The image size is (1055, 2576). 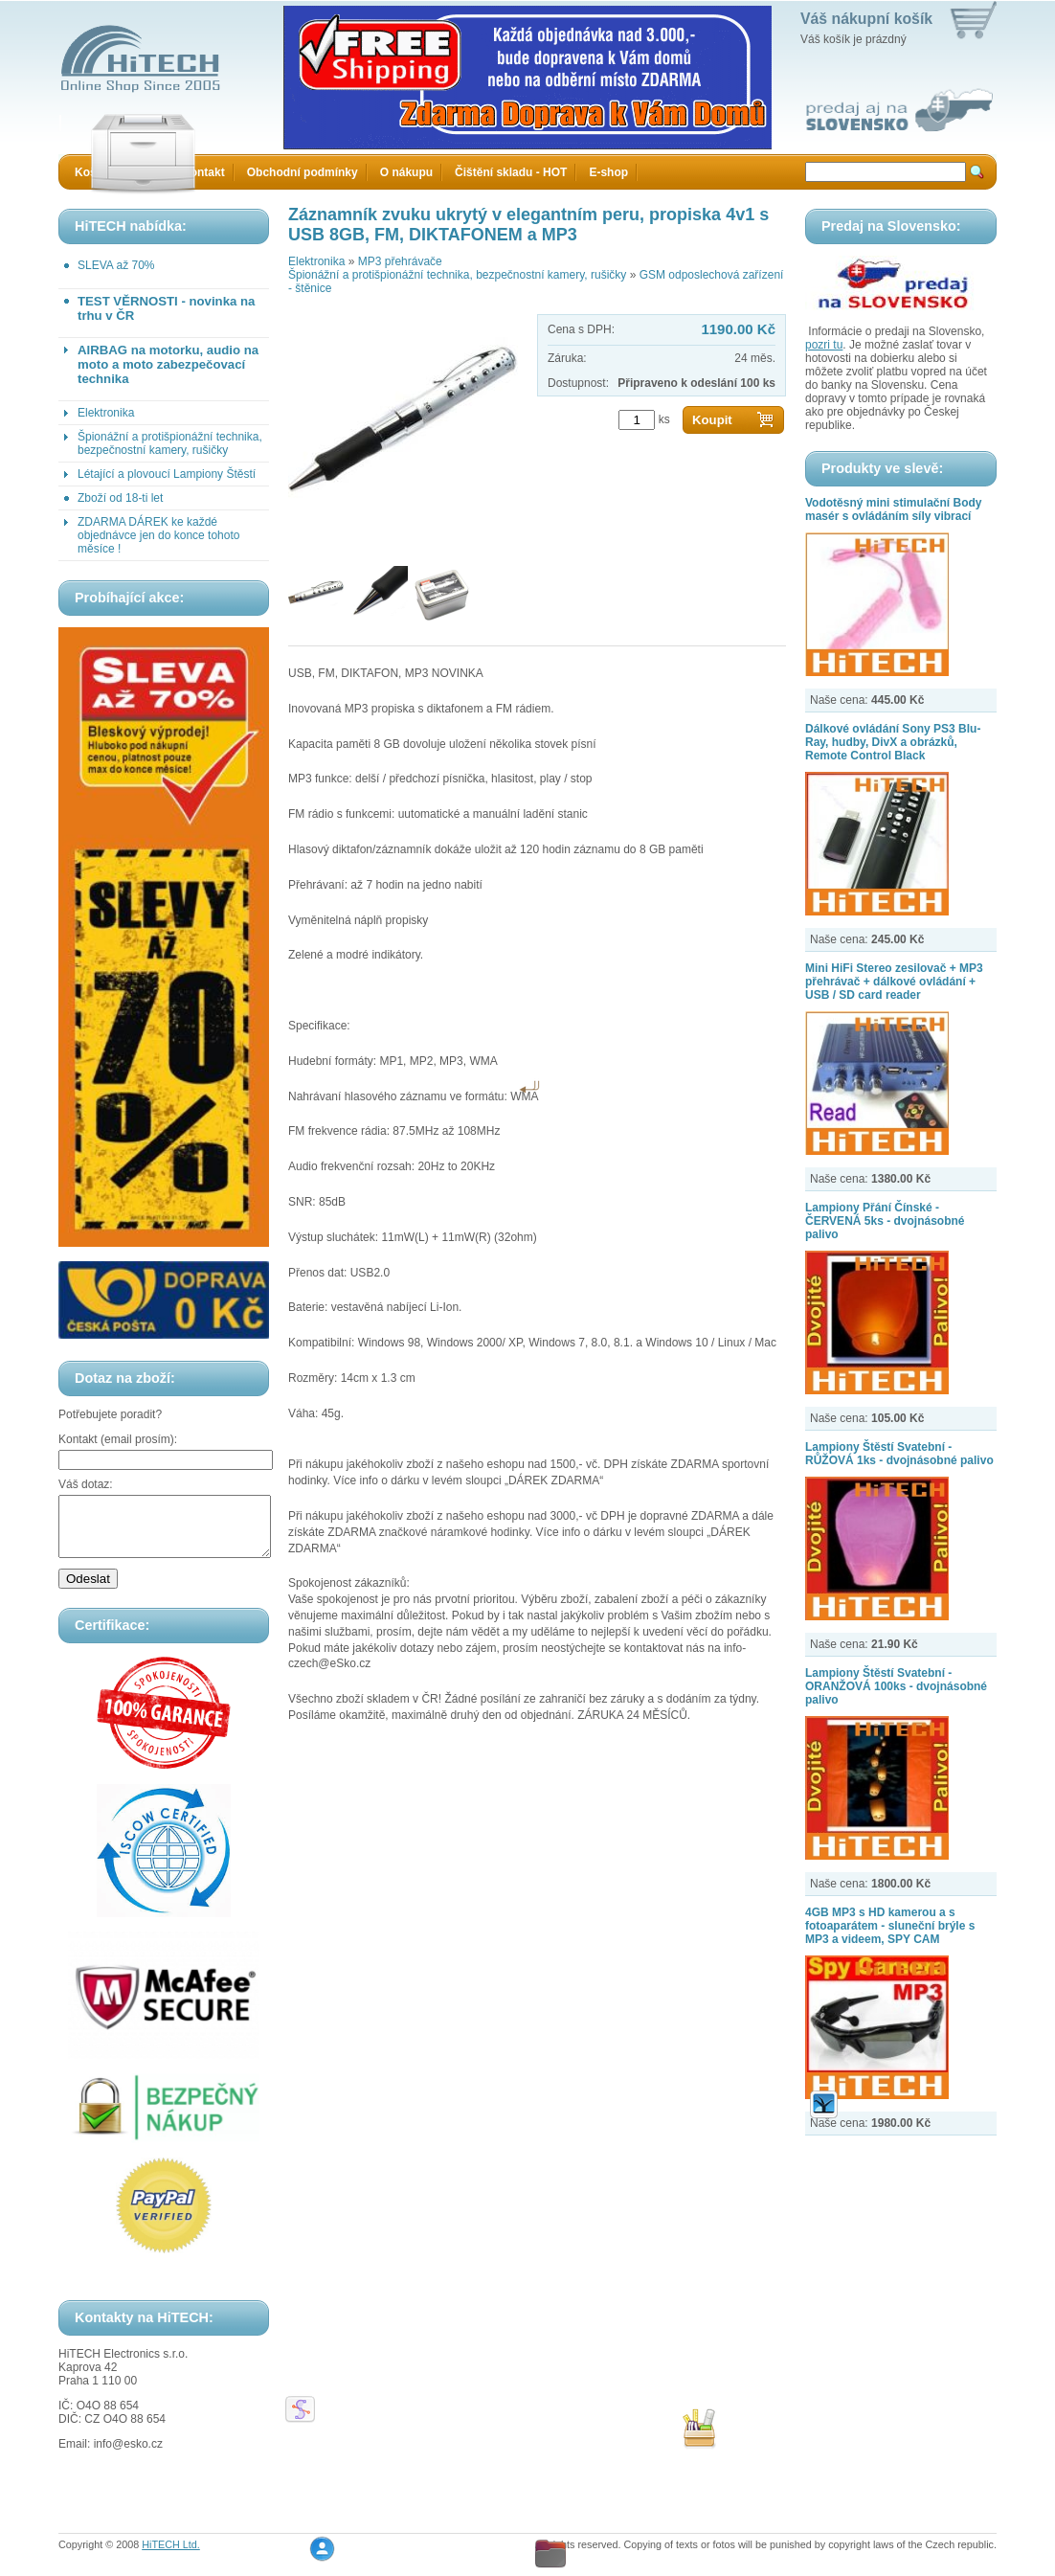 What do you see at coordinates (143, 153) in the screenshot?
I see `access printer settings` at bounding box center [143, 153].